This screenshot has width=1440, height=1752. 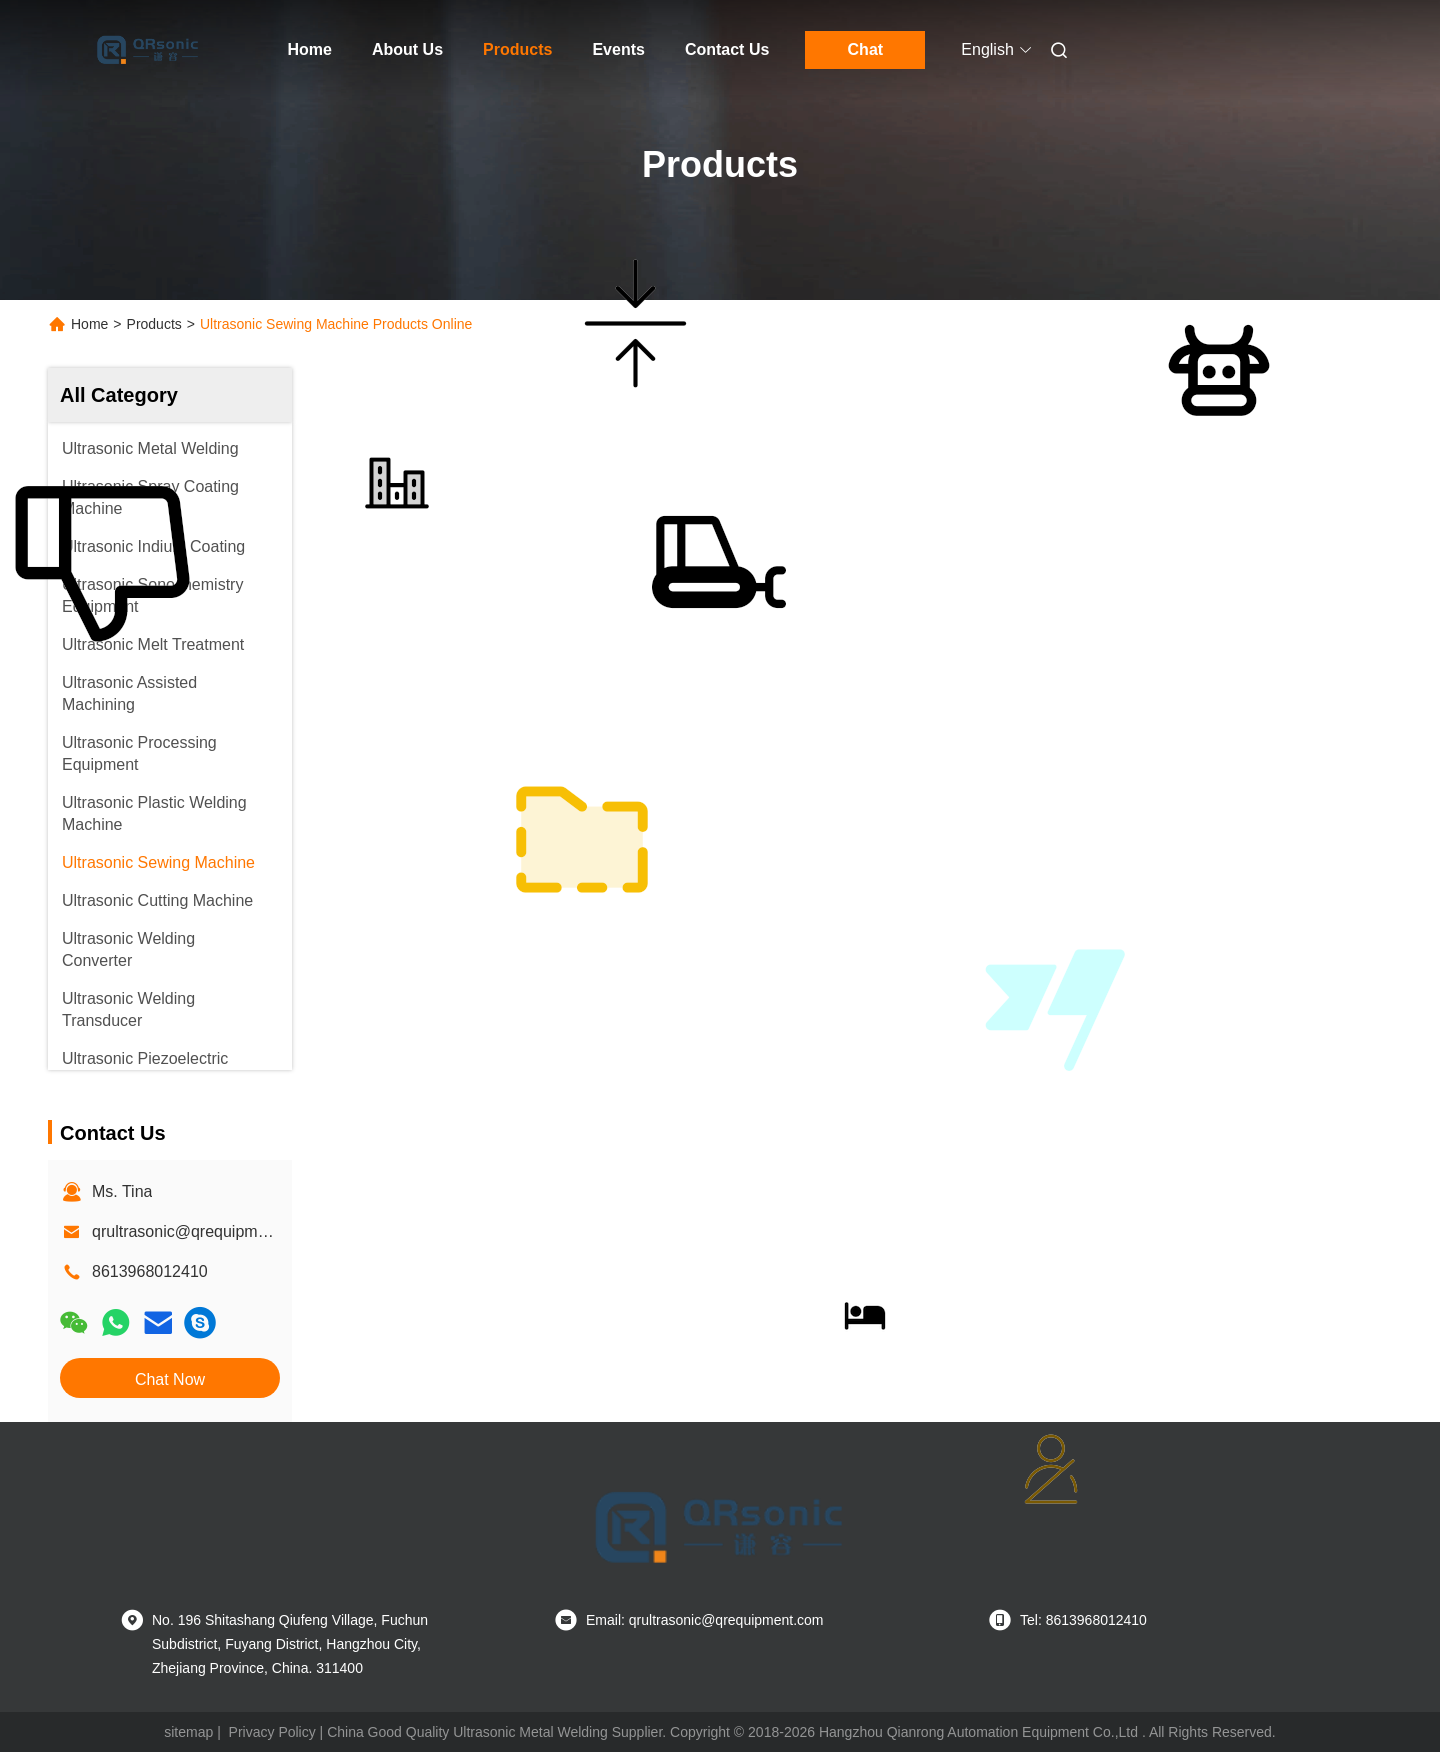 What do you see at coordinates (1219, 372) in the screenshot?
I see `access farm or agriculture features` at bounding box center [1219, 372].